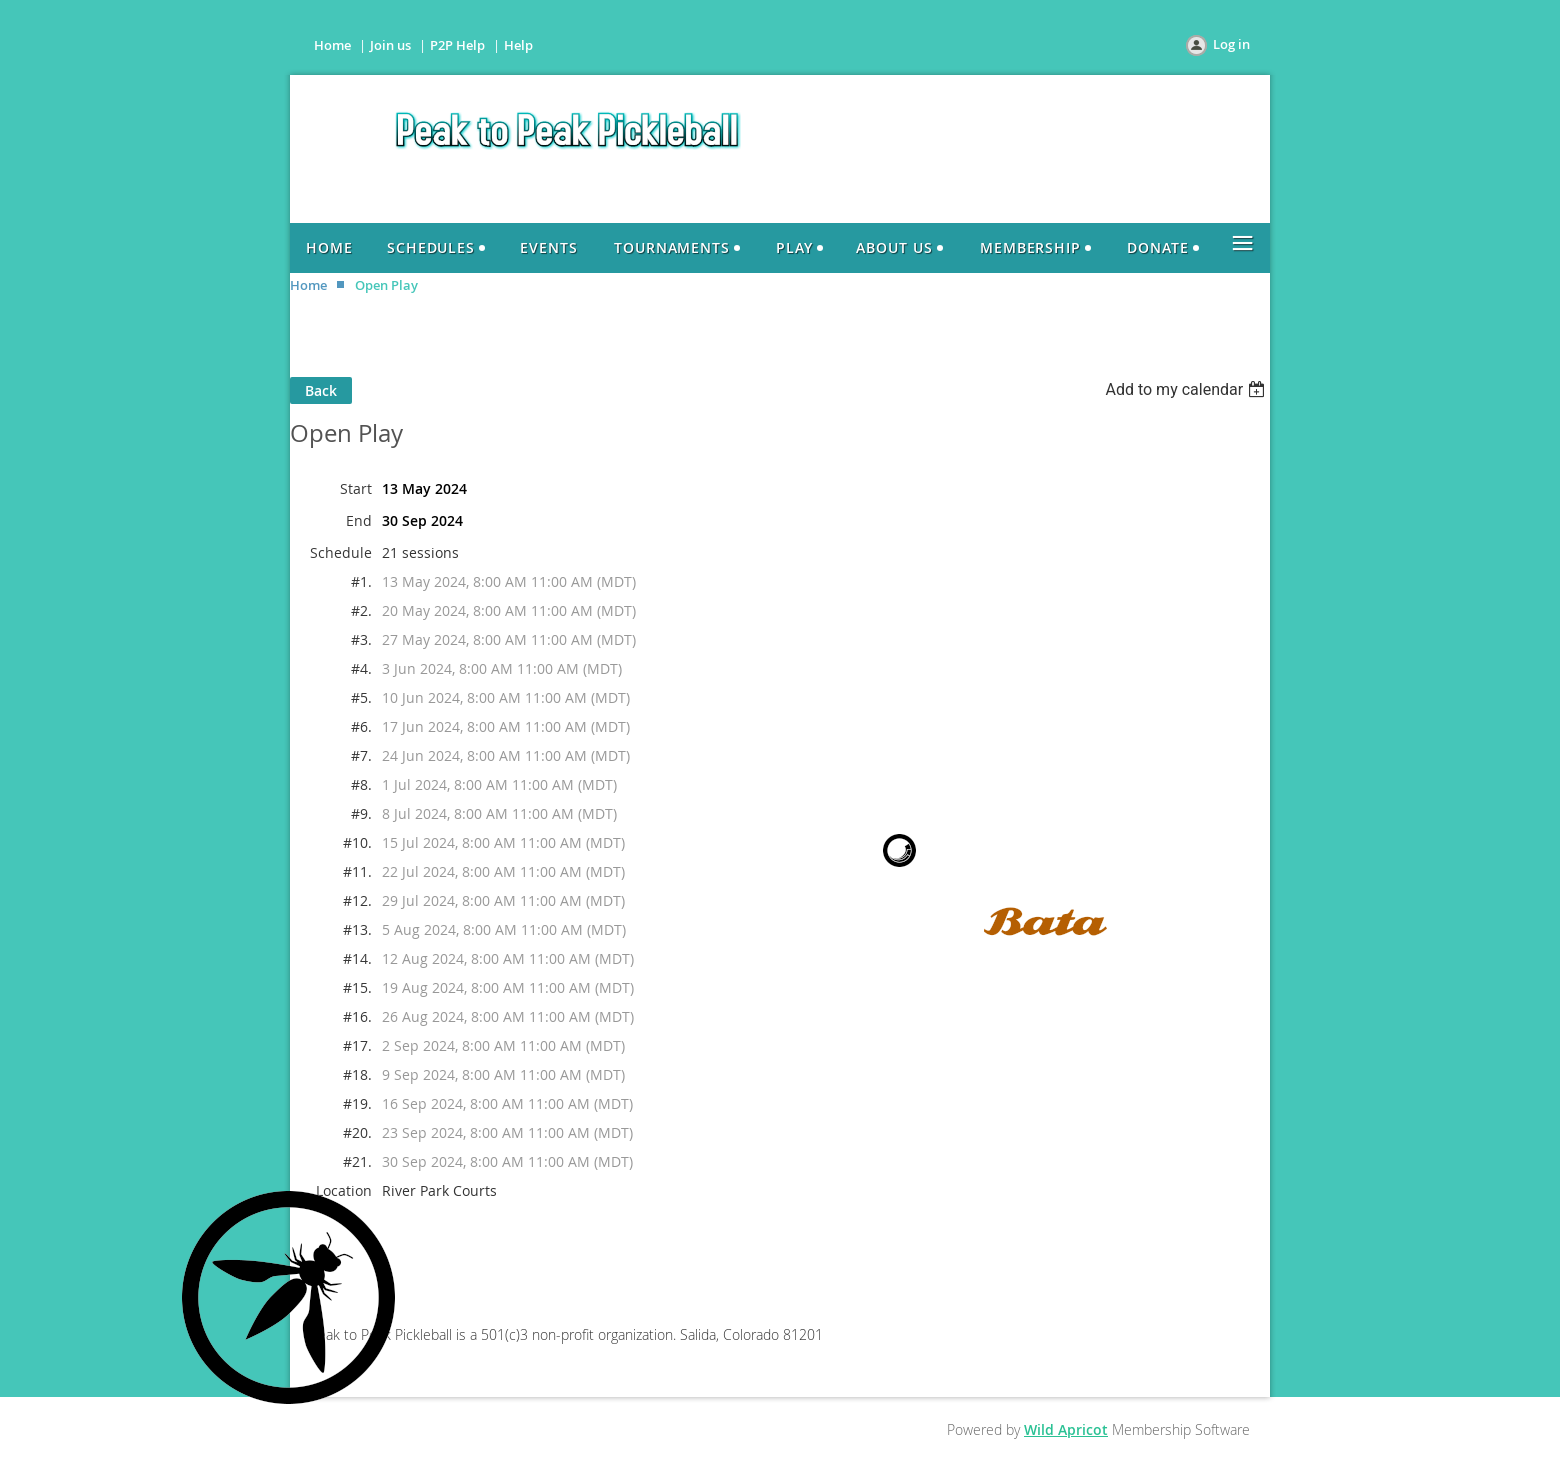  What do you see at coordinates (899, 850) in the screenshot?
I see `sitecore branding or logo identifier` at bounding box center [899, 850].